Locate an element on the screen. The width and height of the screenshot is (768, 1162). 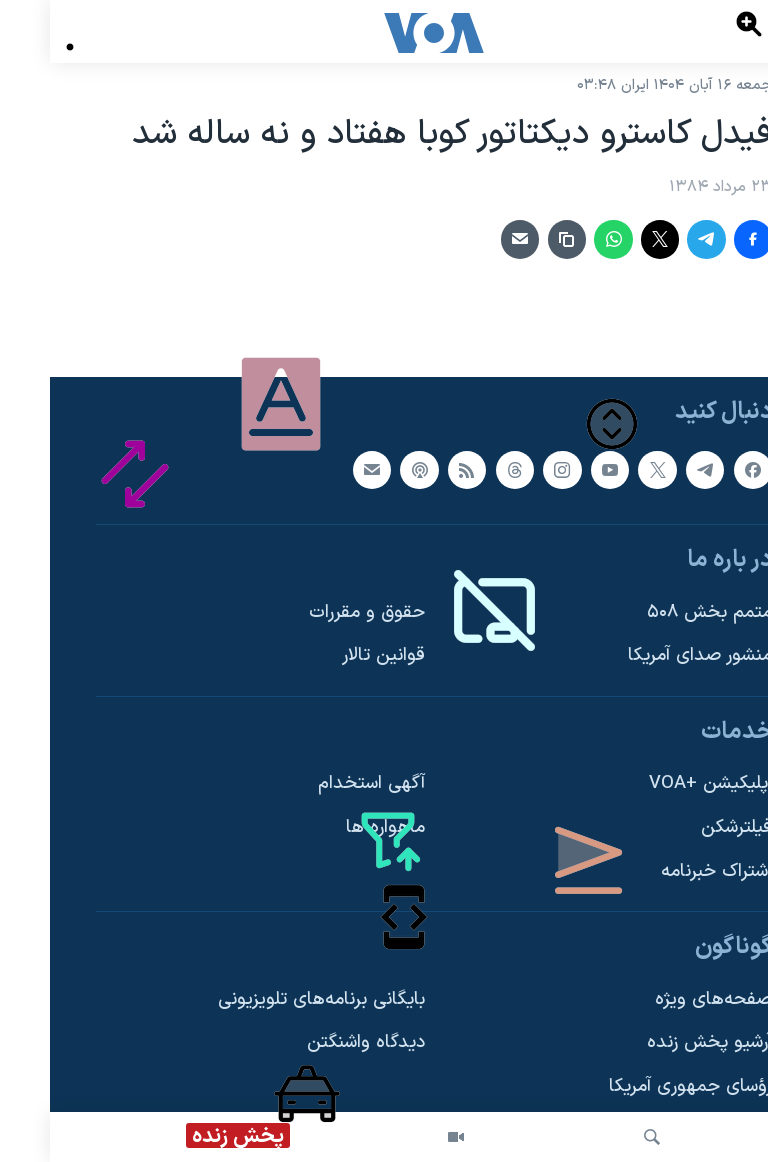
indicates an unread notification or new item is located at coordinates (70, 47).